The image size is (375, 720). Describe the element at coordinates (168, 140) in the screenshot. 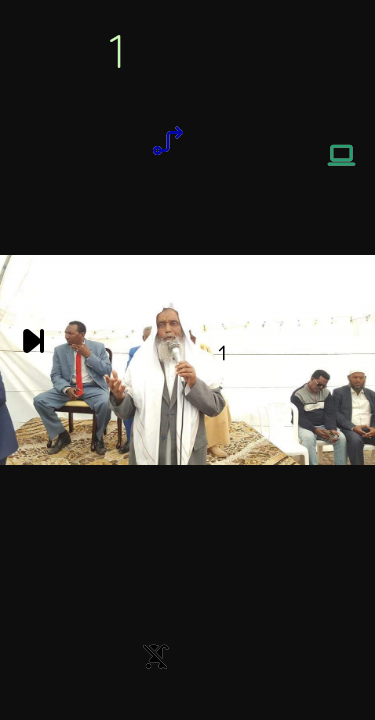

I see `follow a guided path or tutorial` at that location.